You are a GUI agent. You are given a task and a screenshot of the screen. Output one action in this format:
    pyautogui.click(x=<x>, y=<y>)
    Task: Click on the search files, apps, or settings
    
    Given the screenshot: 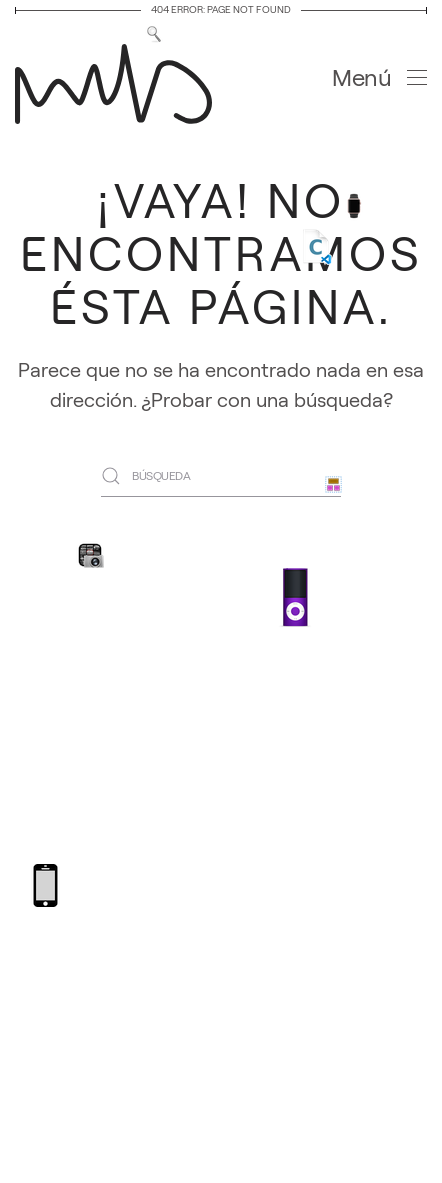 What is the action you would take?
    pyautogui.click(x=154, y=34)
    